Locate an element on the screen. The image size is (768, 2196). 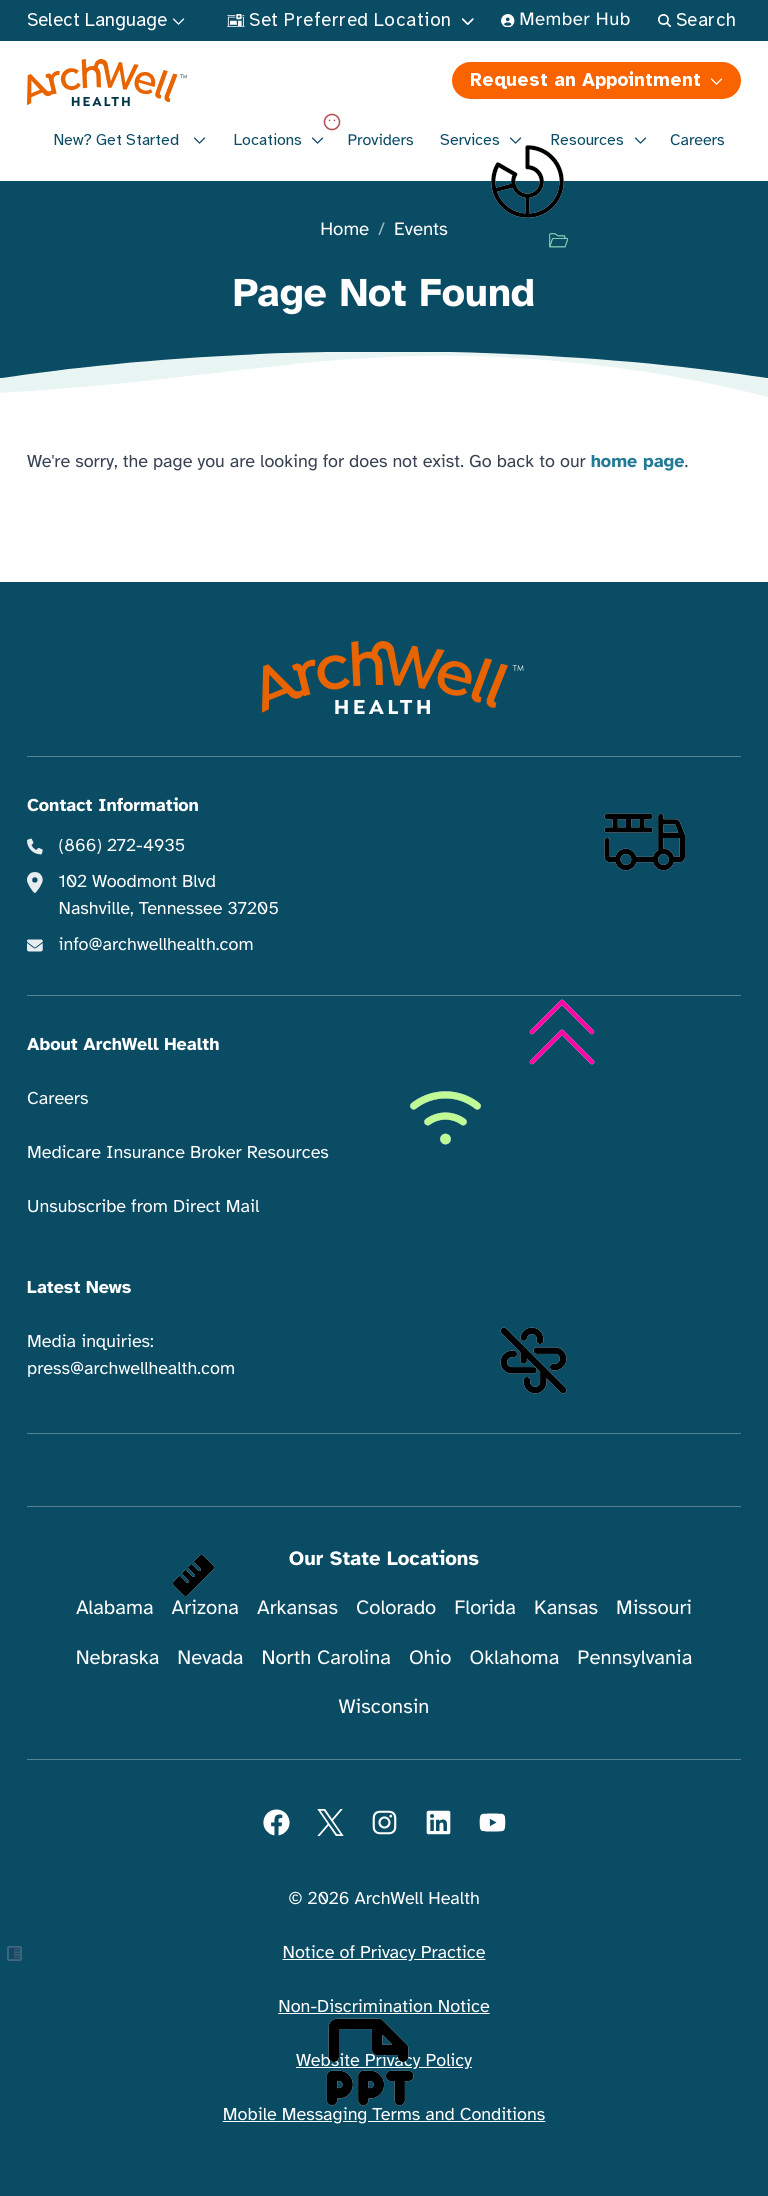
emergency services or fire department contact is located at coordinates (642, 838).